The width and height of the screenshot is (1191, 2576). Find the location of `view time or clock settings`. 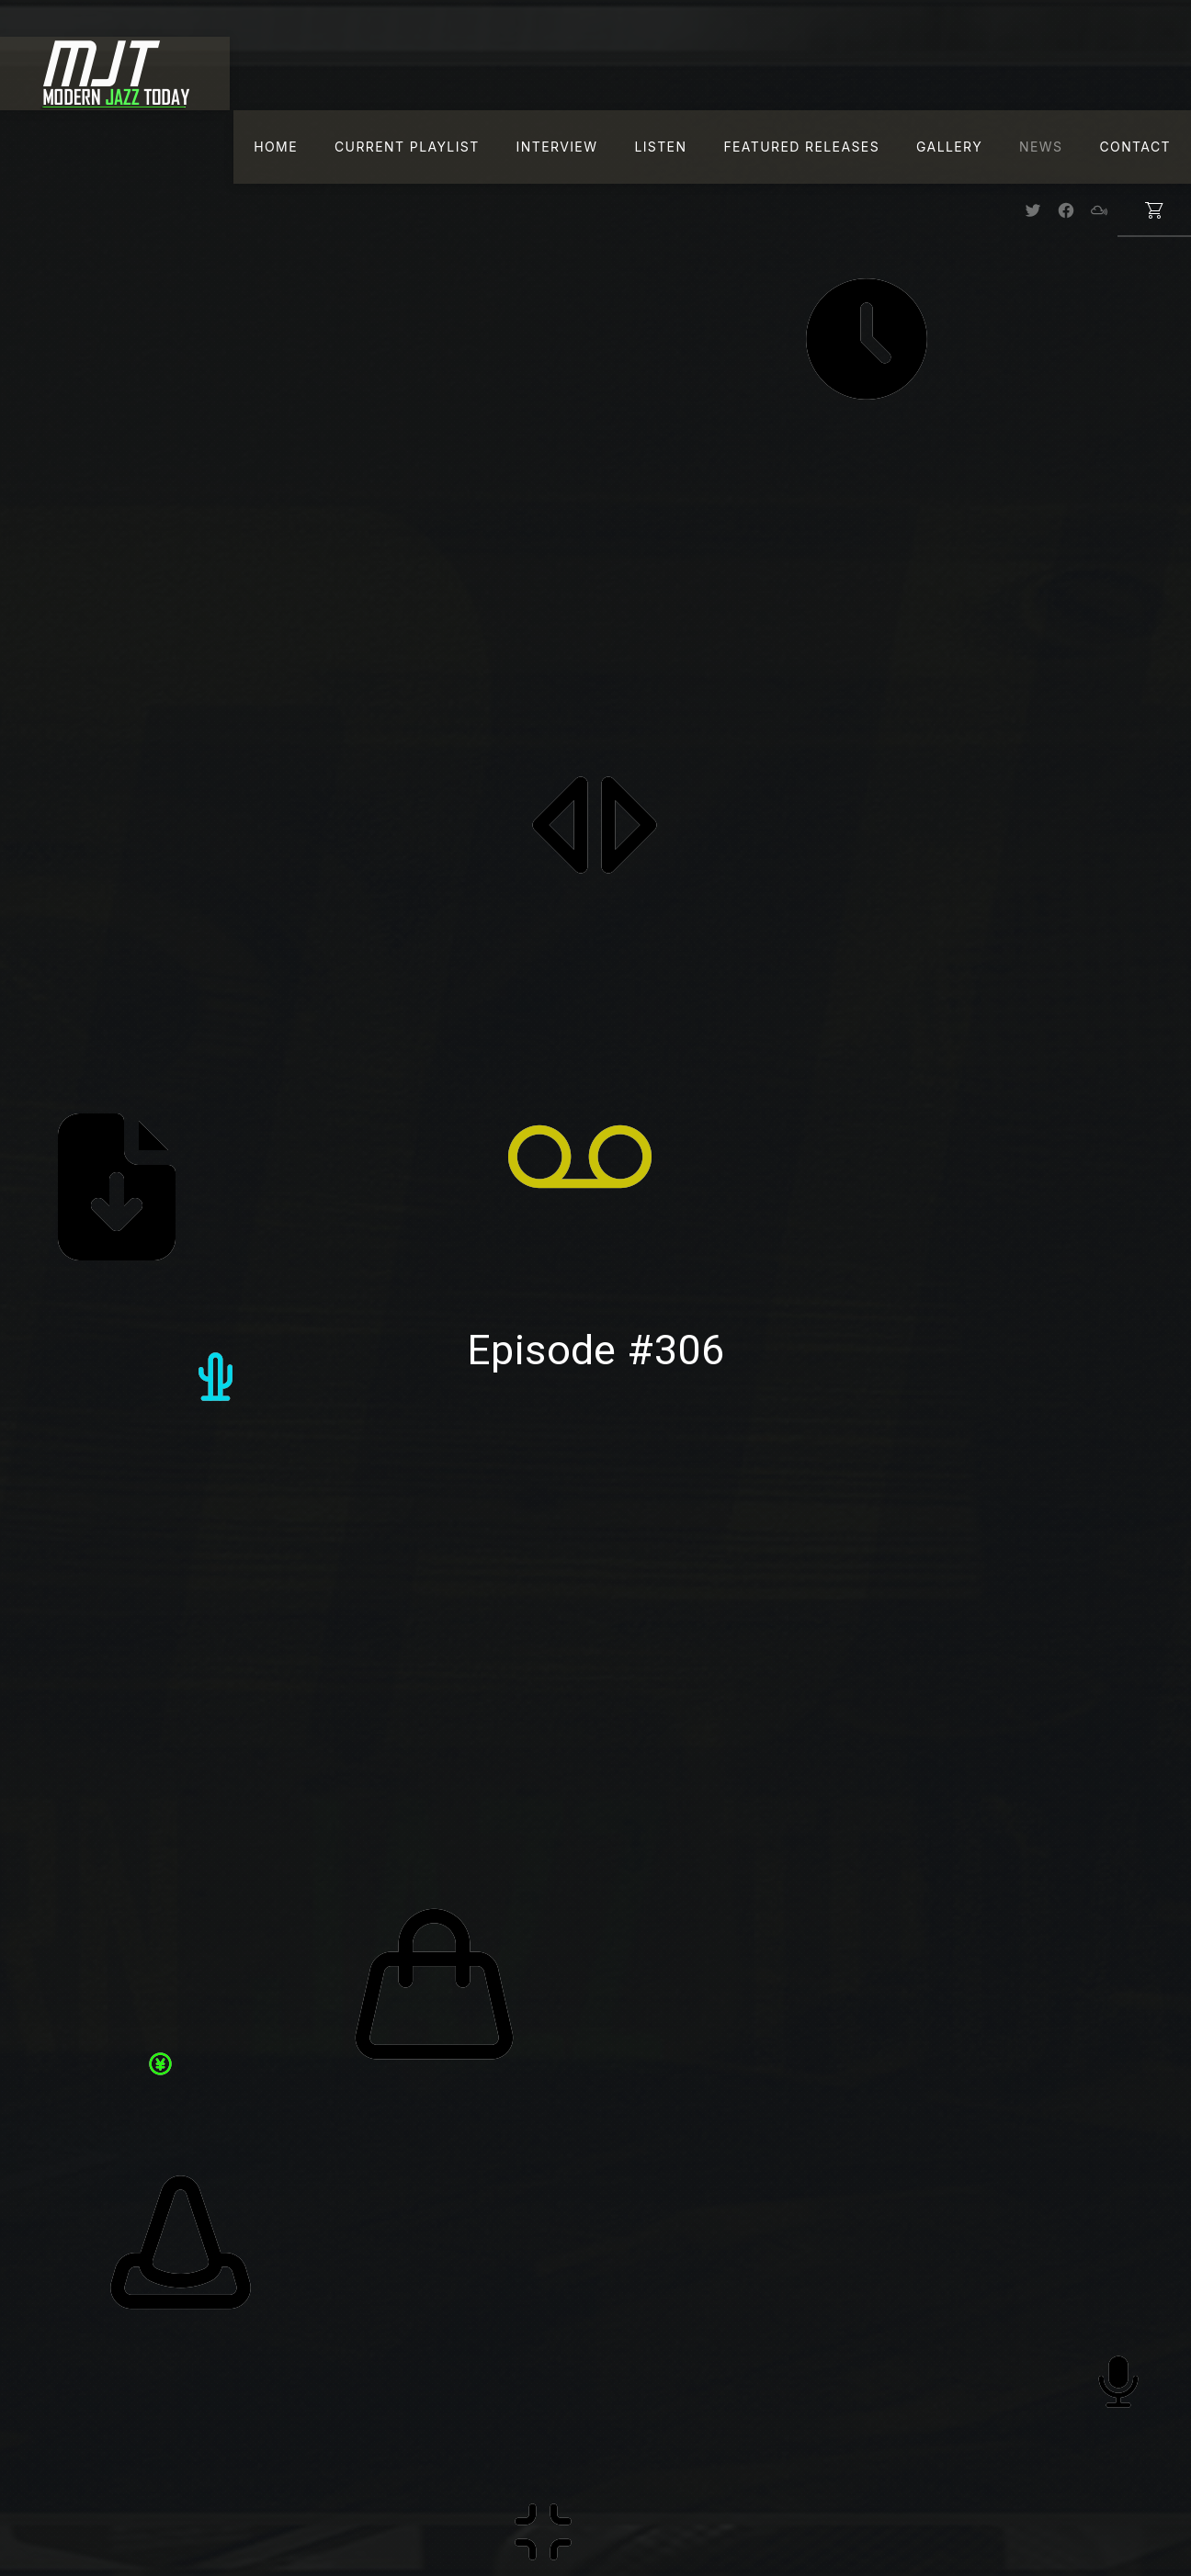

view time or clock settings is located at coordinates (867, 339).